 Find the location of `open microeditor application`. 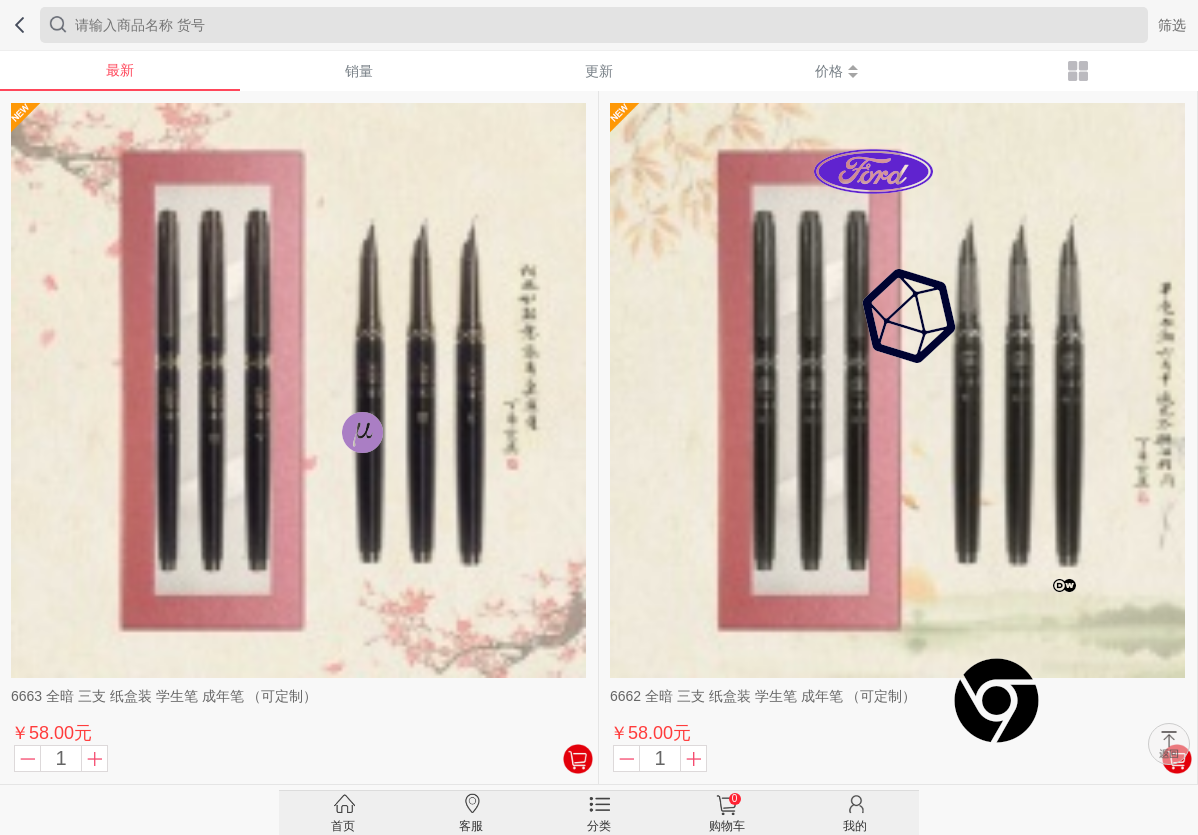

open microeditor application is located at coordinates (362, 432).